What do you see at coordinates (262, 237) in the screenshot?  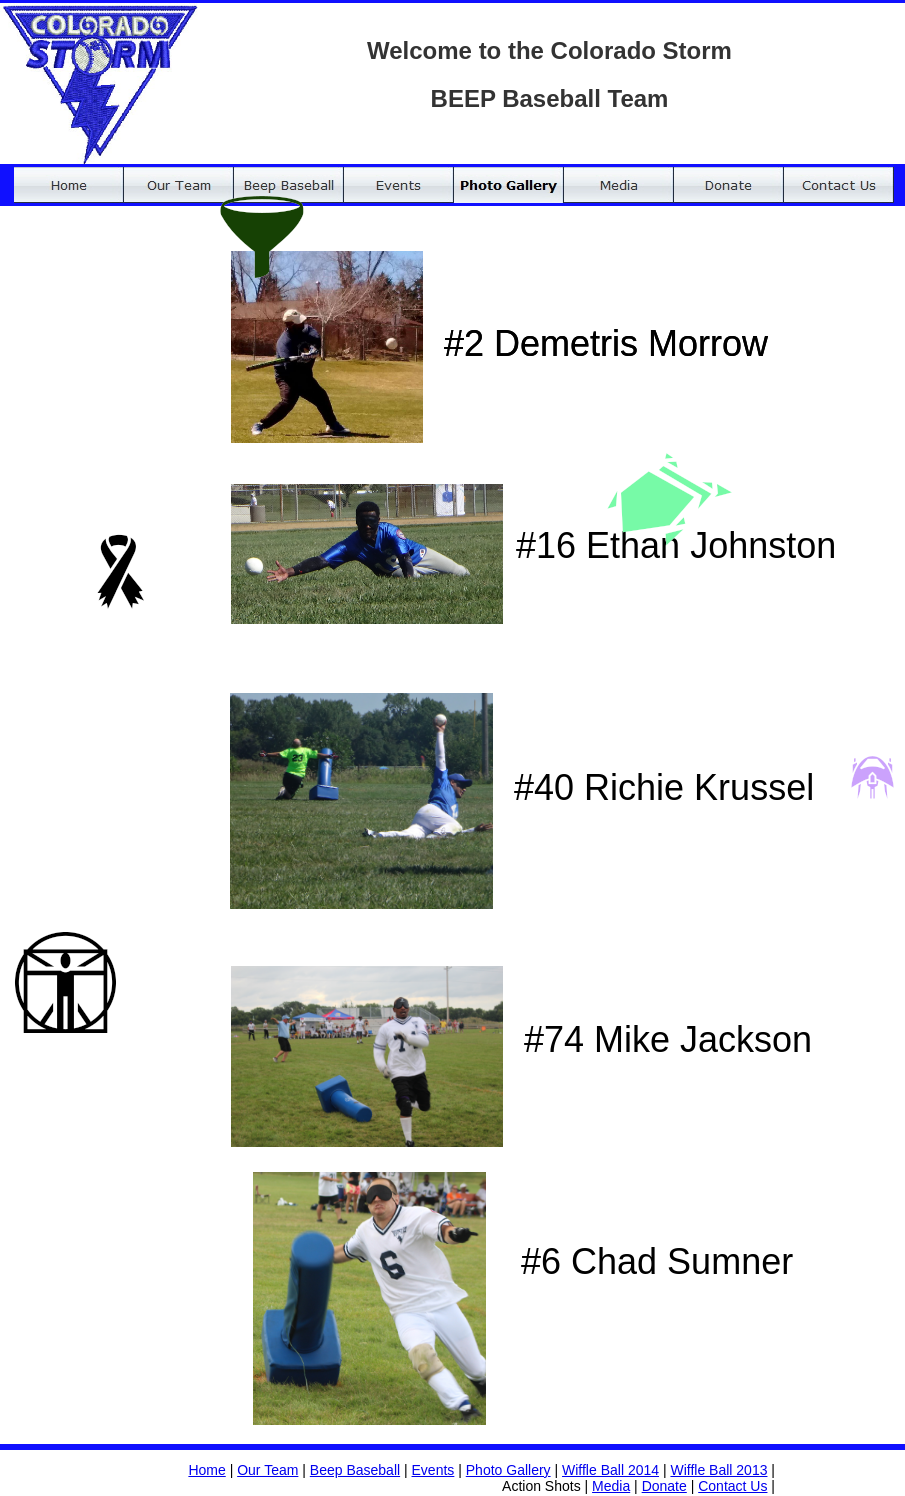 I see `filter or sort content` at bounding box center [262, 237].